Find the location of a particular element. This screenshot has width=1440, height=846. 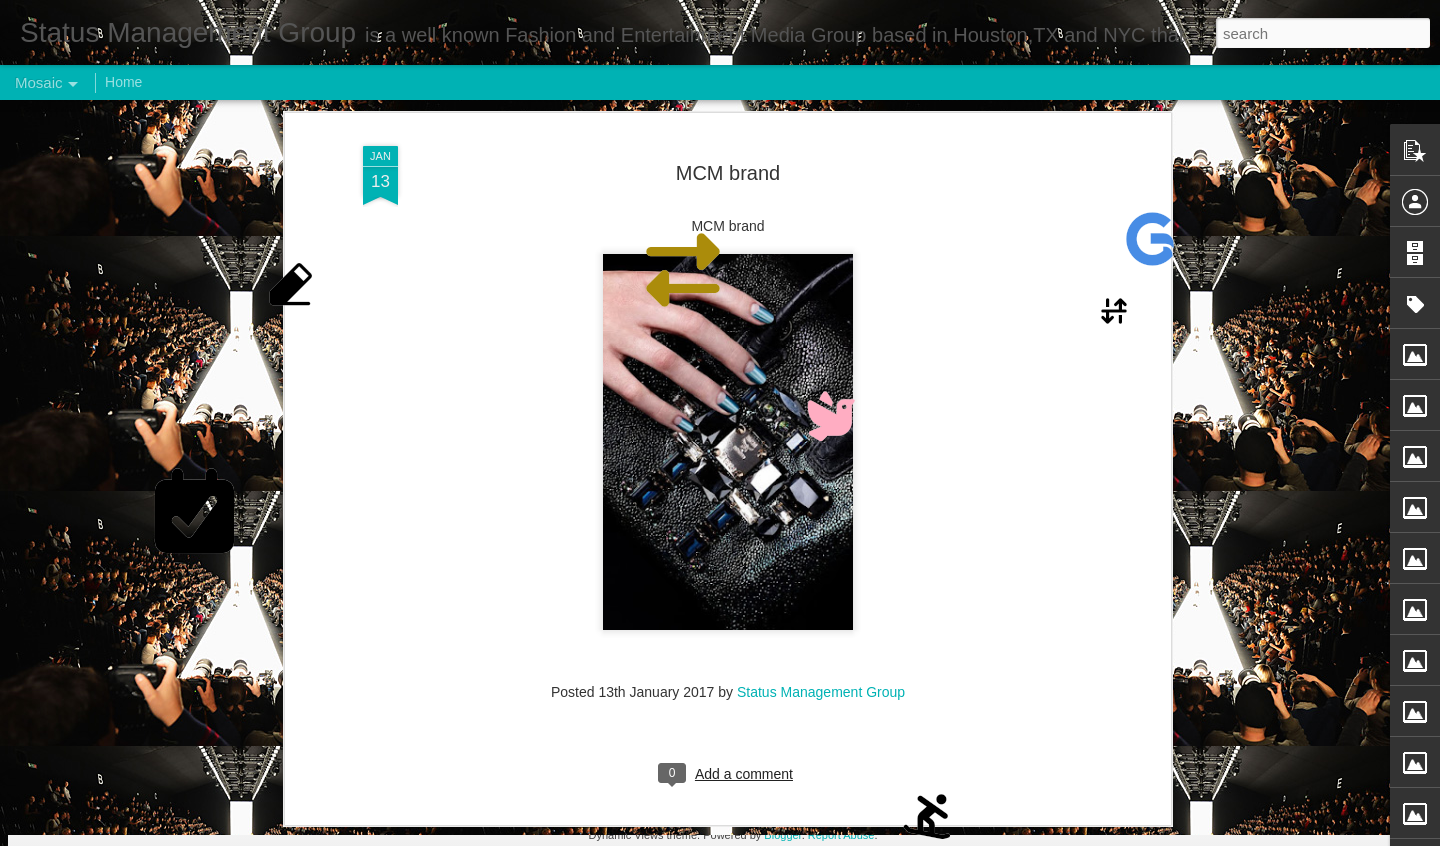

edit text or content is located at coordinates (290, 285).